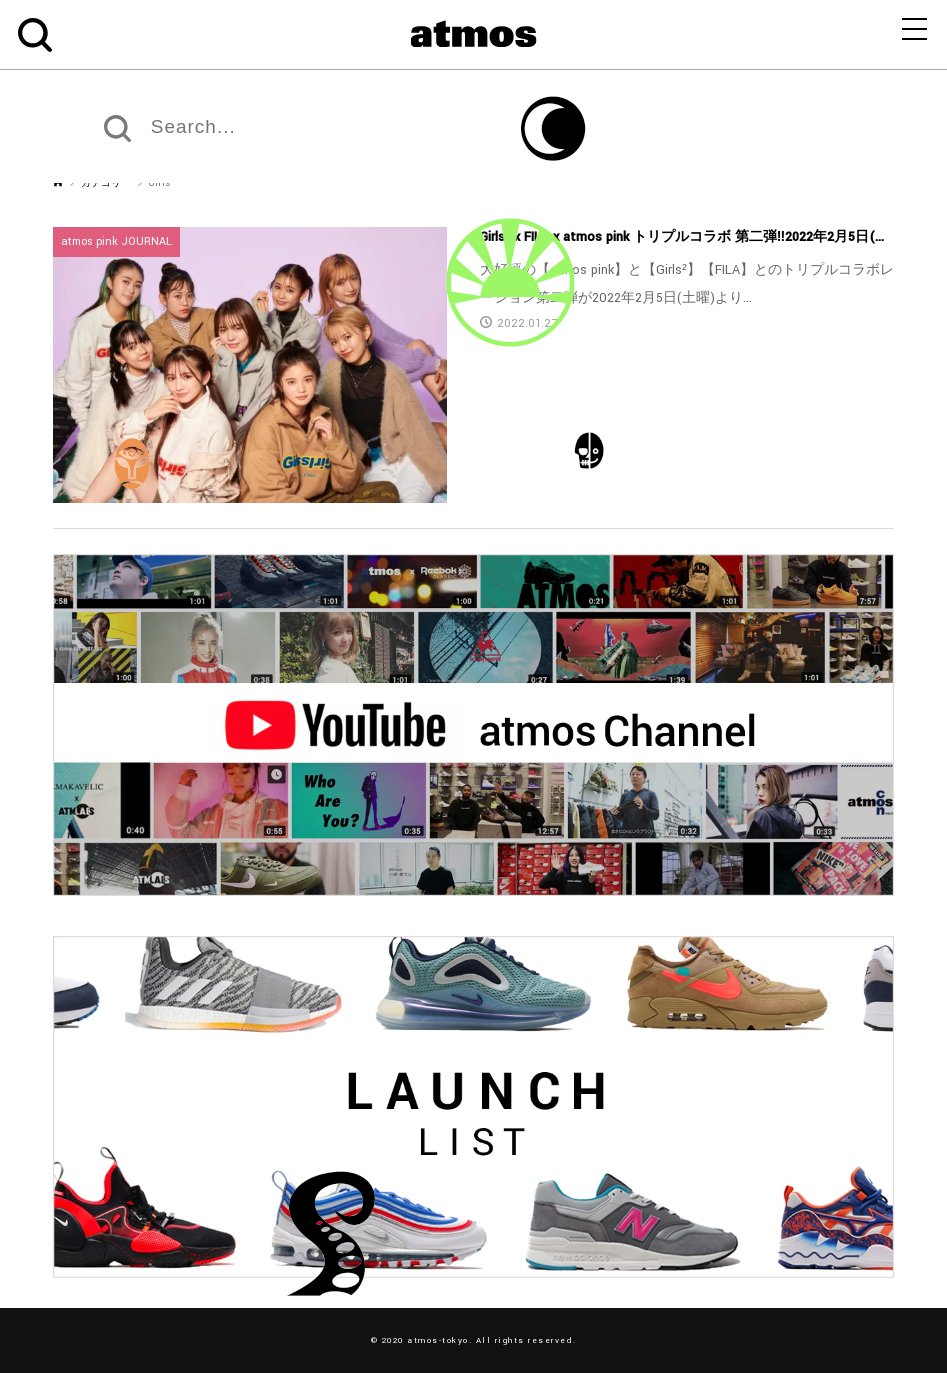 The image size is (947, 1373). What do you see at coordinates (330, 1235) in the screenshot?
I see `represents a sea creature or kraken enemy type` at bounding box center [330, 1235].